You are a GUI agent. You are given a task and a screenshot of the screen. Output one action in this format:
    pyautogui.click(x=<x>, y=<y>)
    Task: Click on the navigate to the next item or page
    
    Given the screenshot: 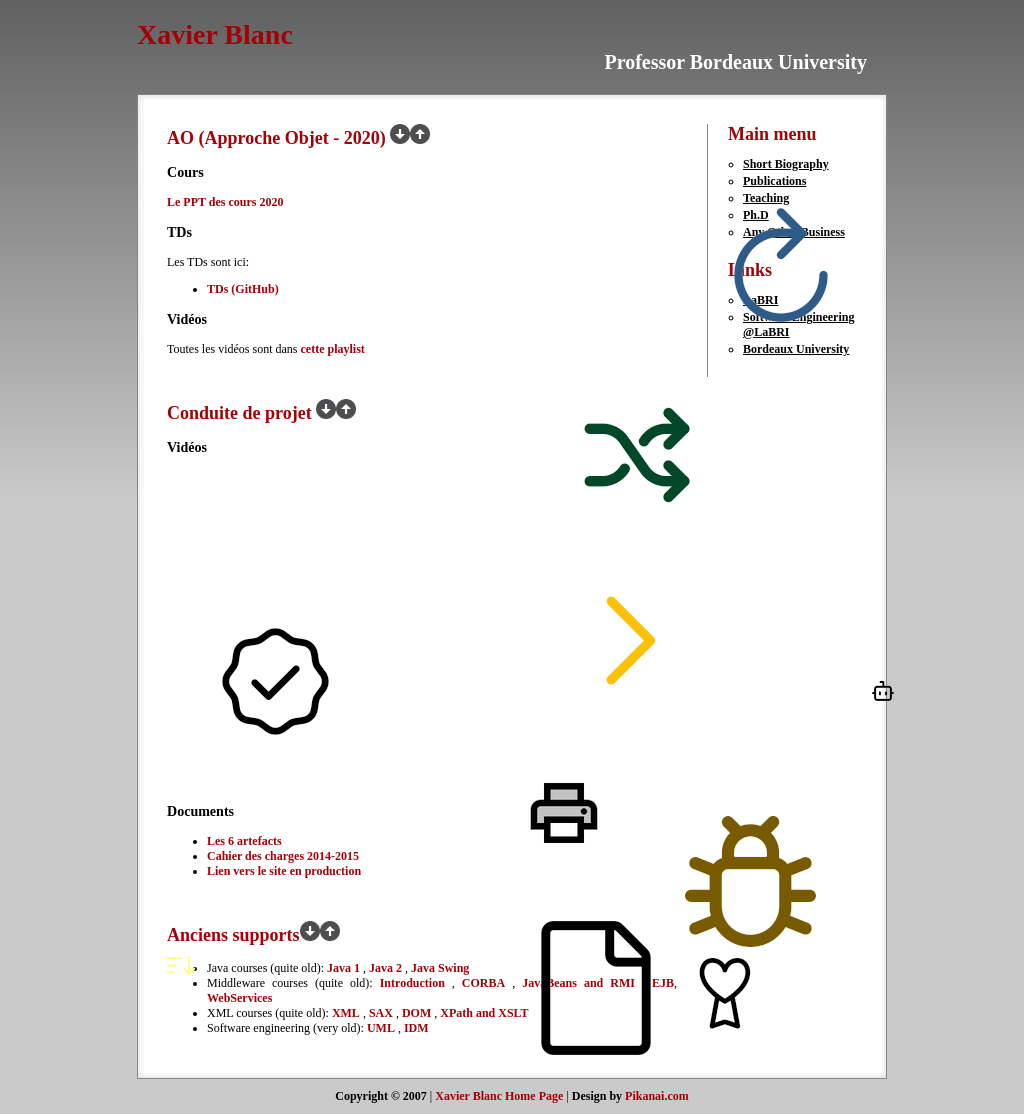 What is the action you would take?
    pyautogui.click(x=628, y=640)
    